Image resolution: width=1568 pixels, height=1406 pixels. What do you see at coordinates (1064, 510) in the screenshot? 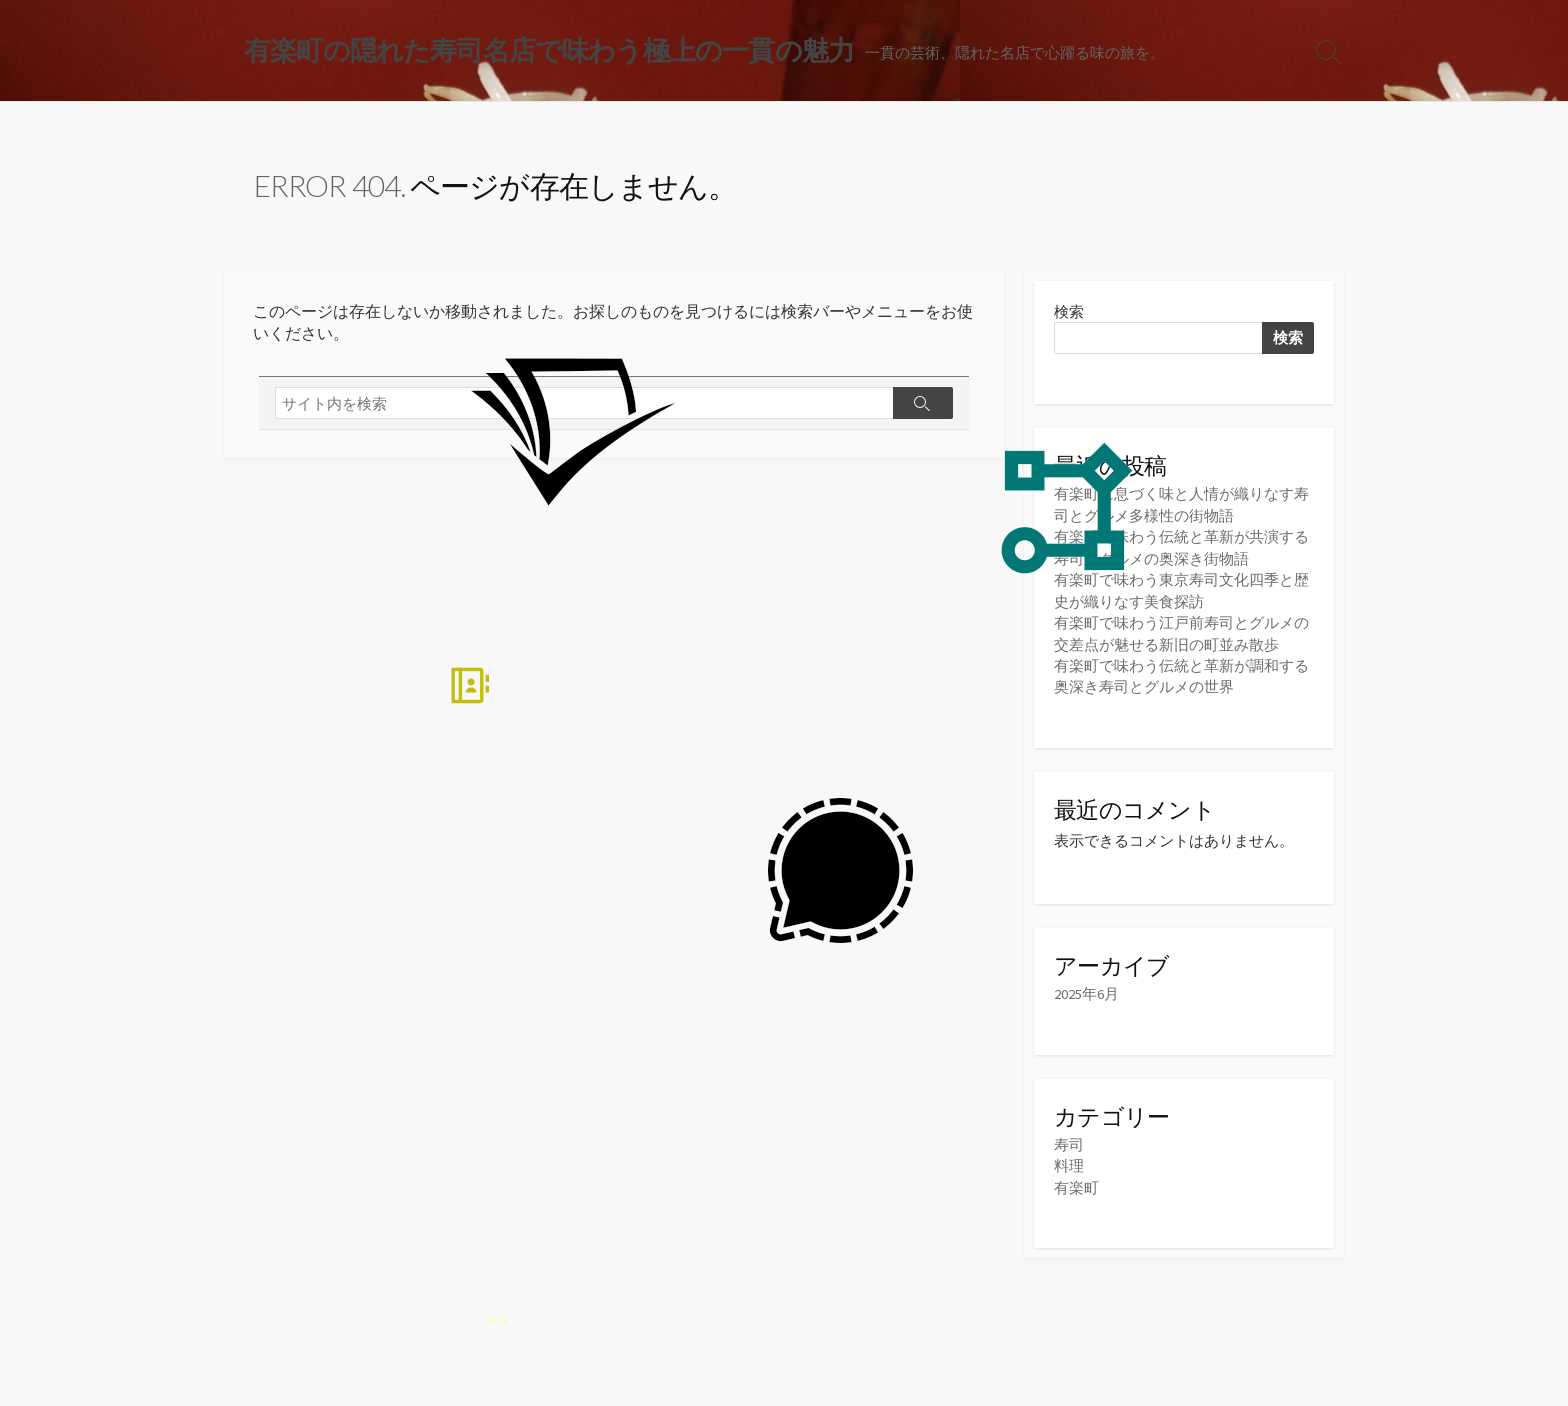
I see `create or edit a flowchart` at bounding box center [1064, 510].